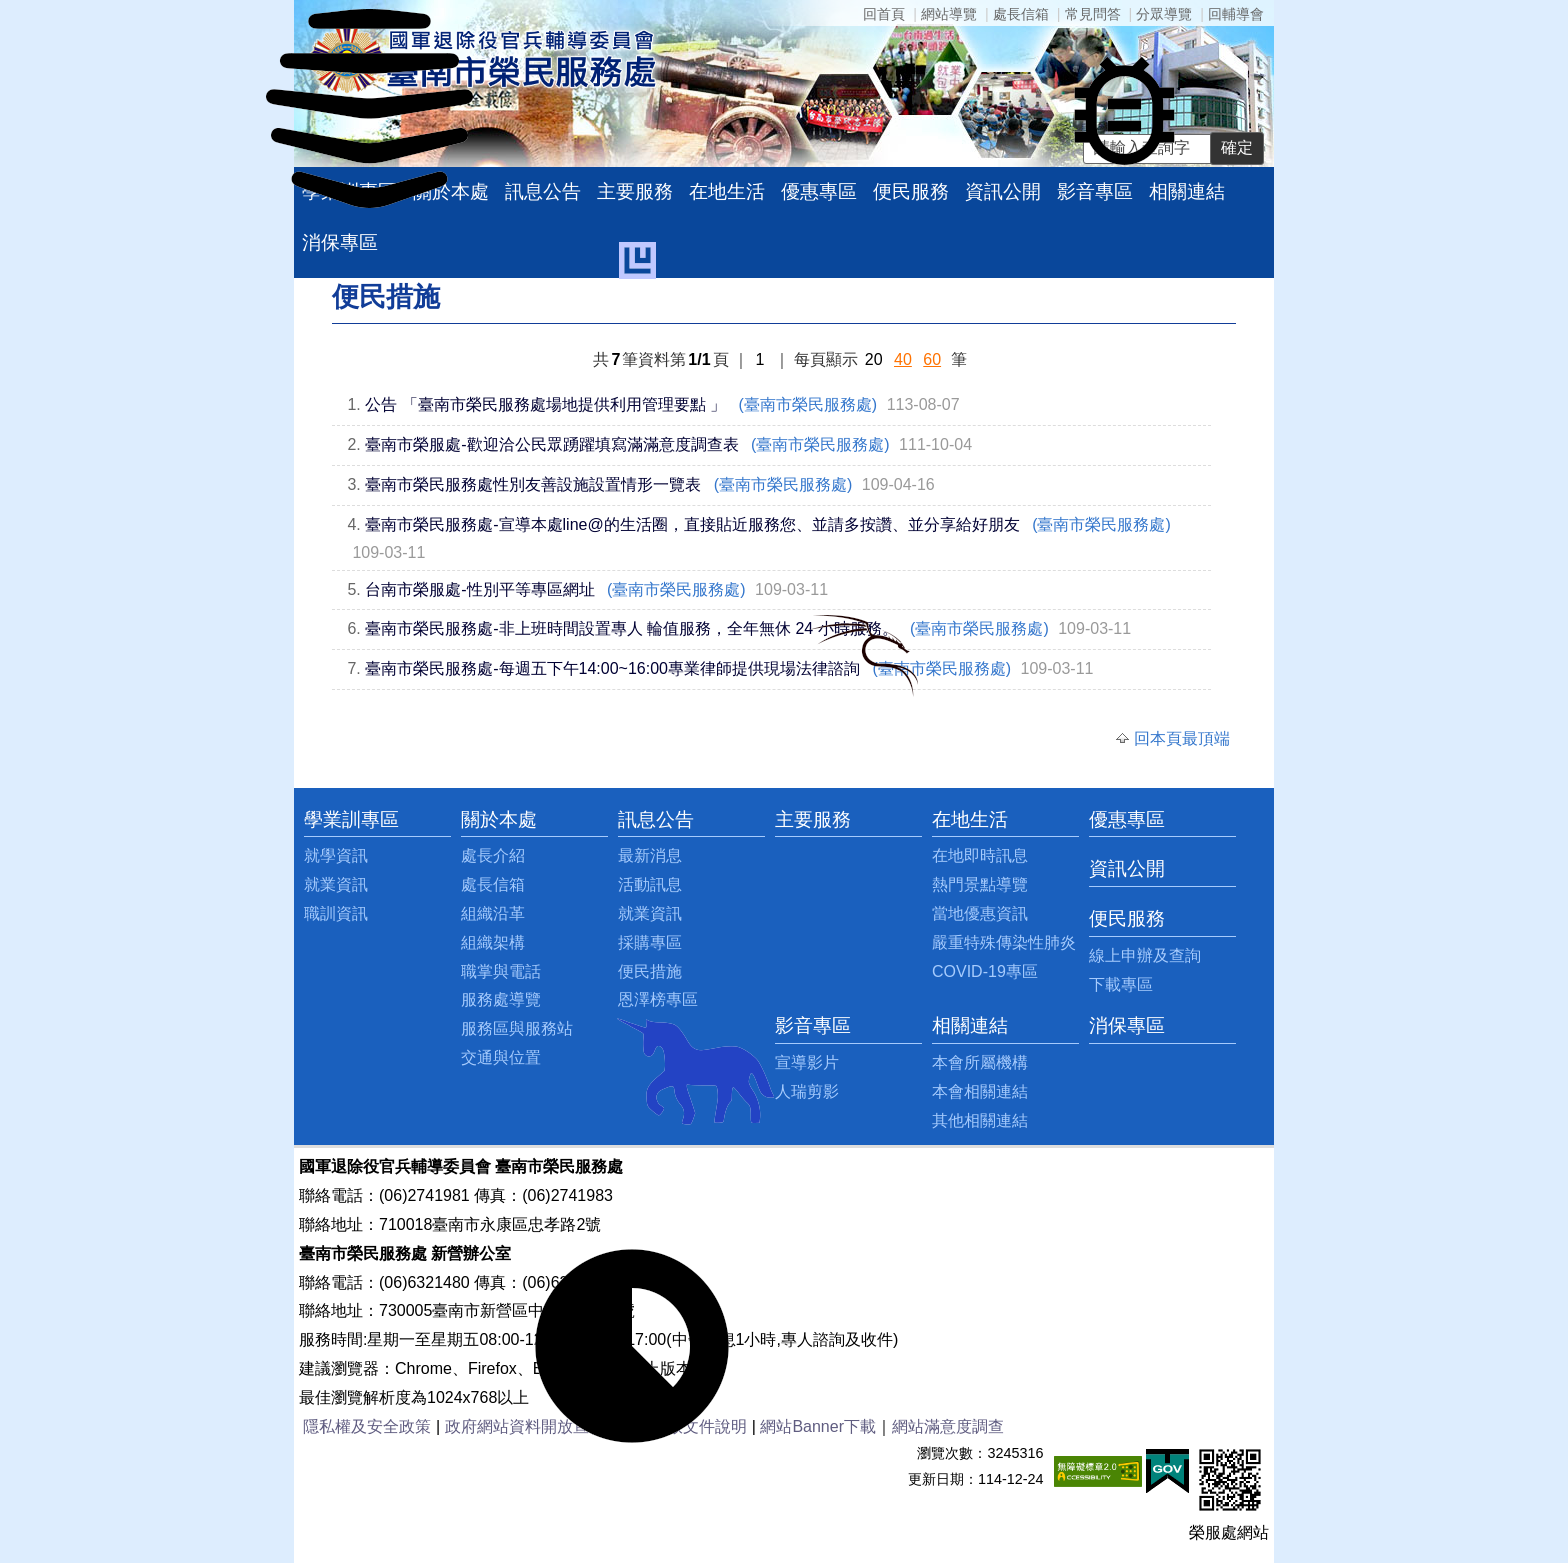 The image size is (1568, 1563). Describe the element at coordinates (1124, 109) in the screenshot. I see `report a bug or software issue` at that location.